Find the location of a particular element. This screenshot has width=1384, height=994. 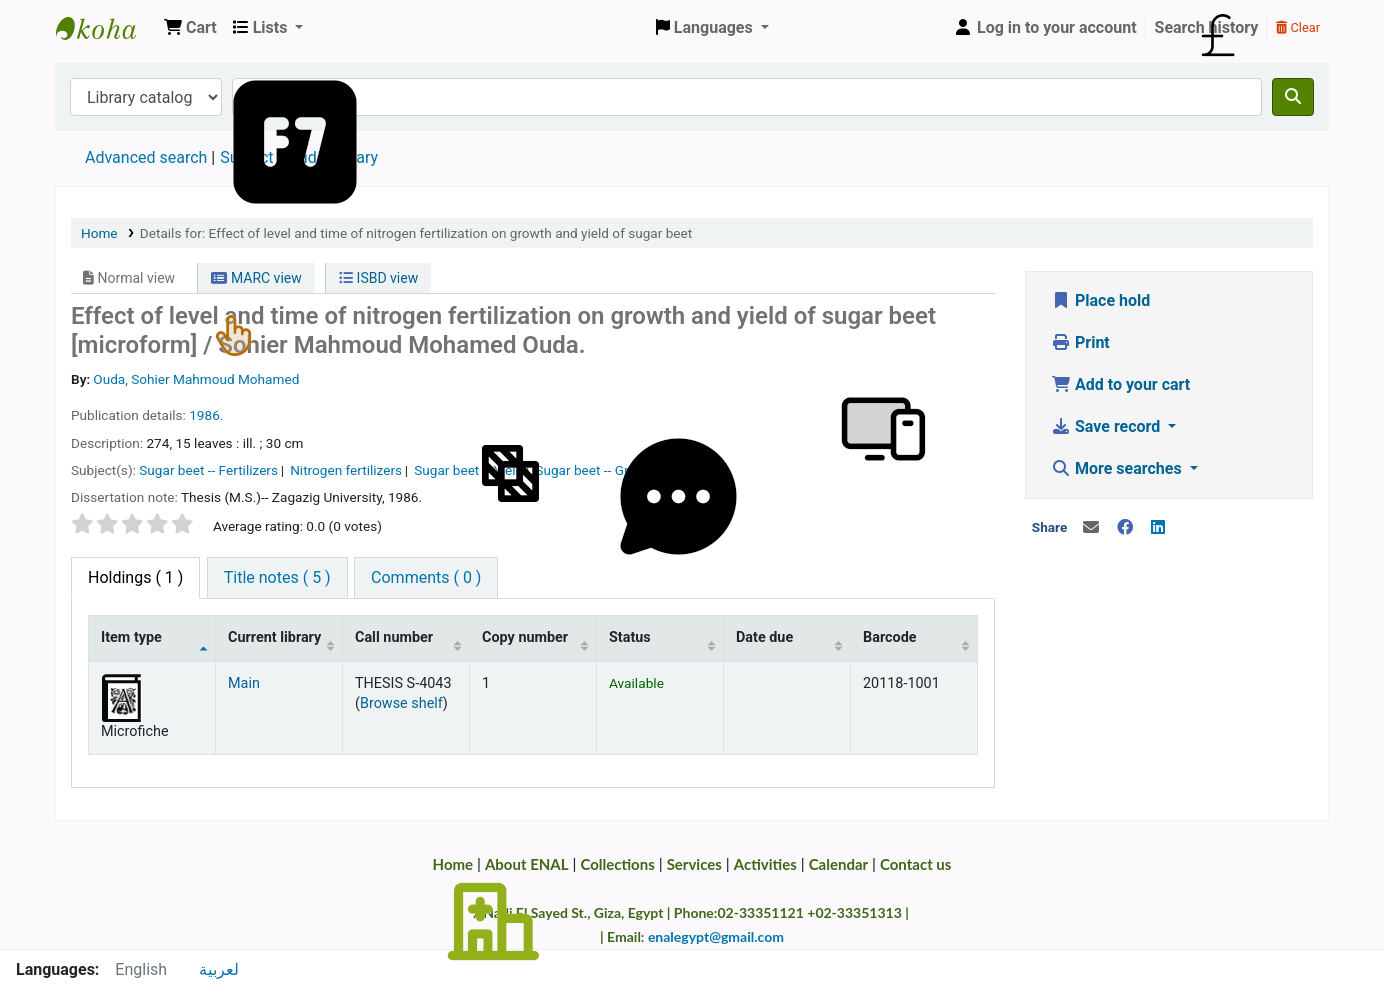

indicates british pound sterling currency is located at coordinates (1220, 36).